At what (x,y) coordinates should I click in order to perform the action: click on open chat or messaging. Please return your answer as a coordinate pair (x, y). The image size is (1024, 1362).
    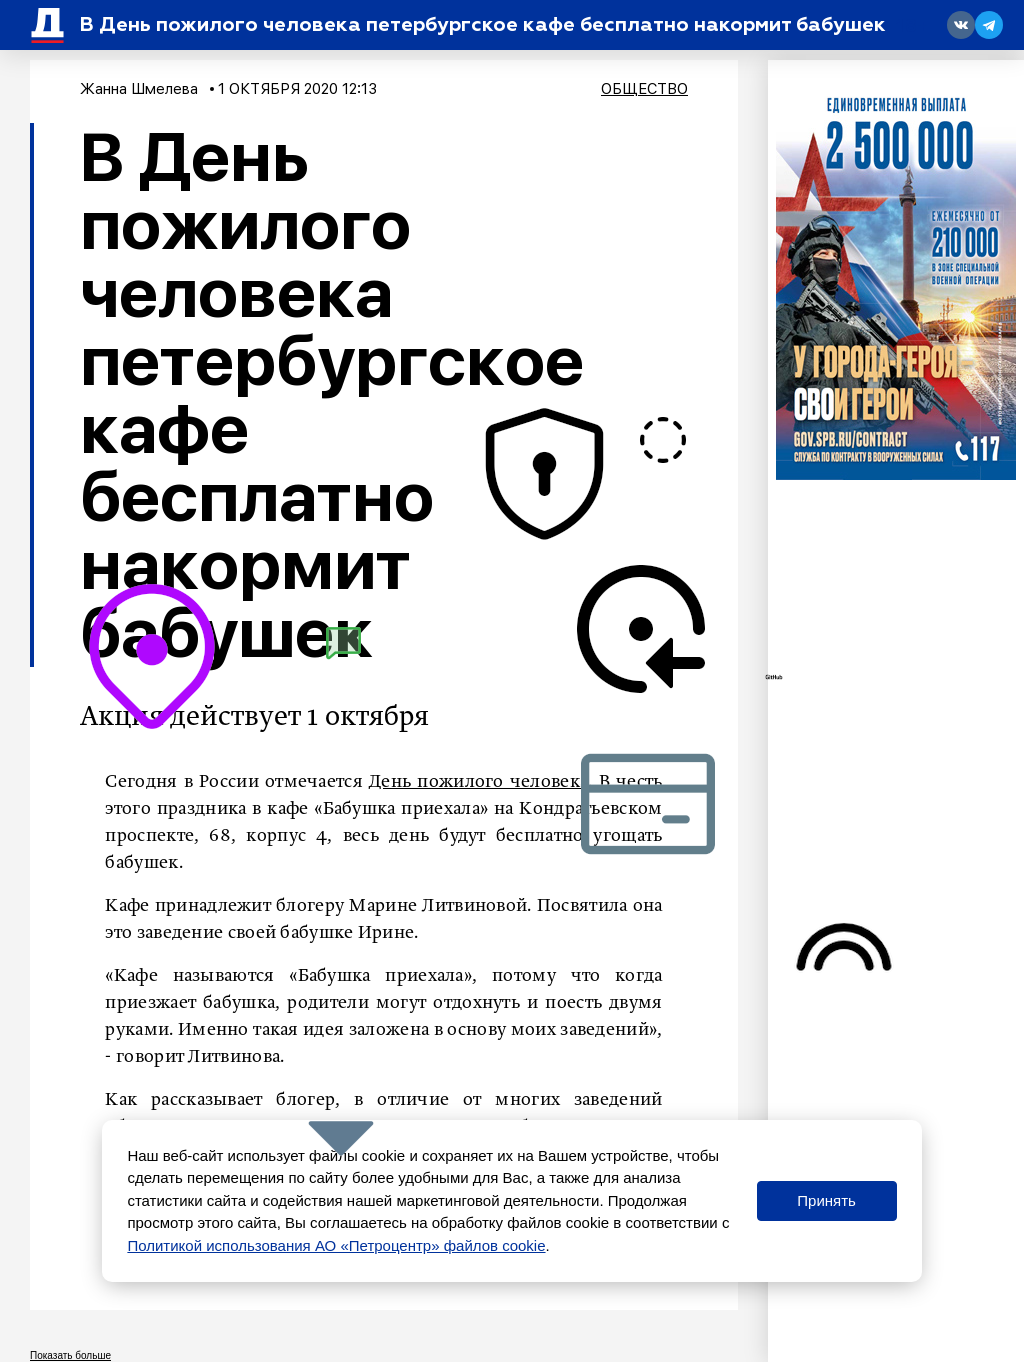
    Looking at the image, I should click on (343, 640).